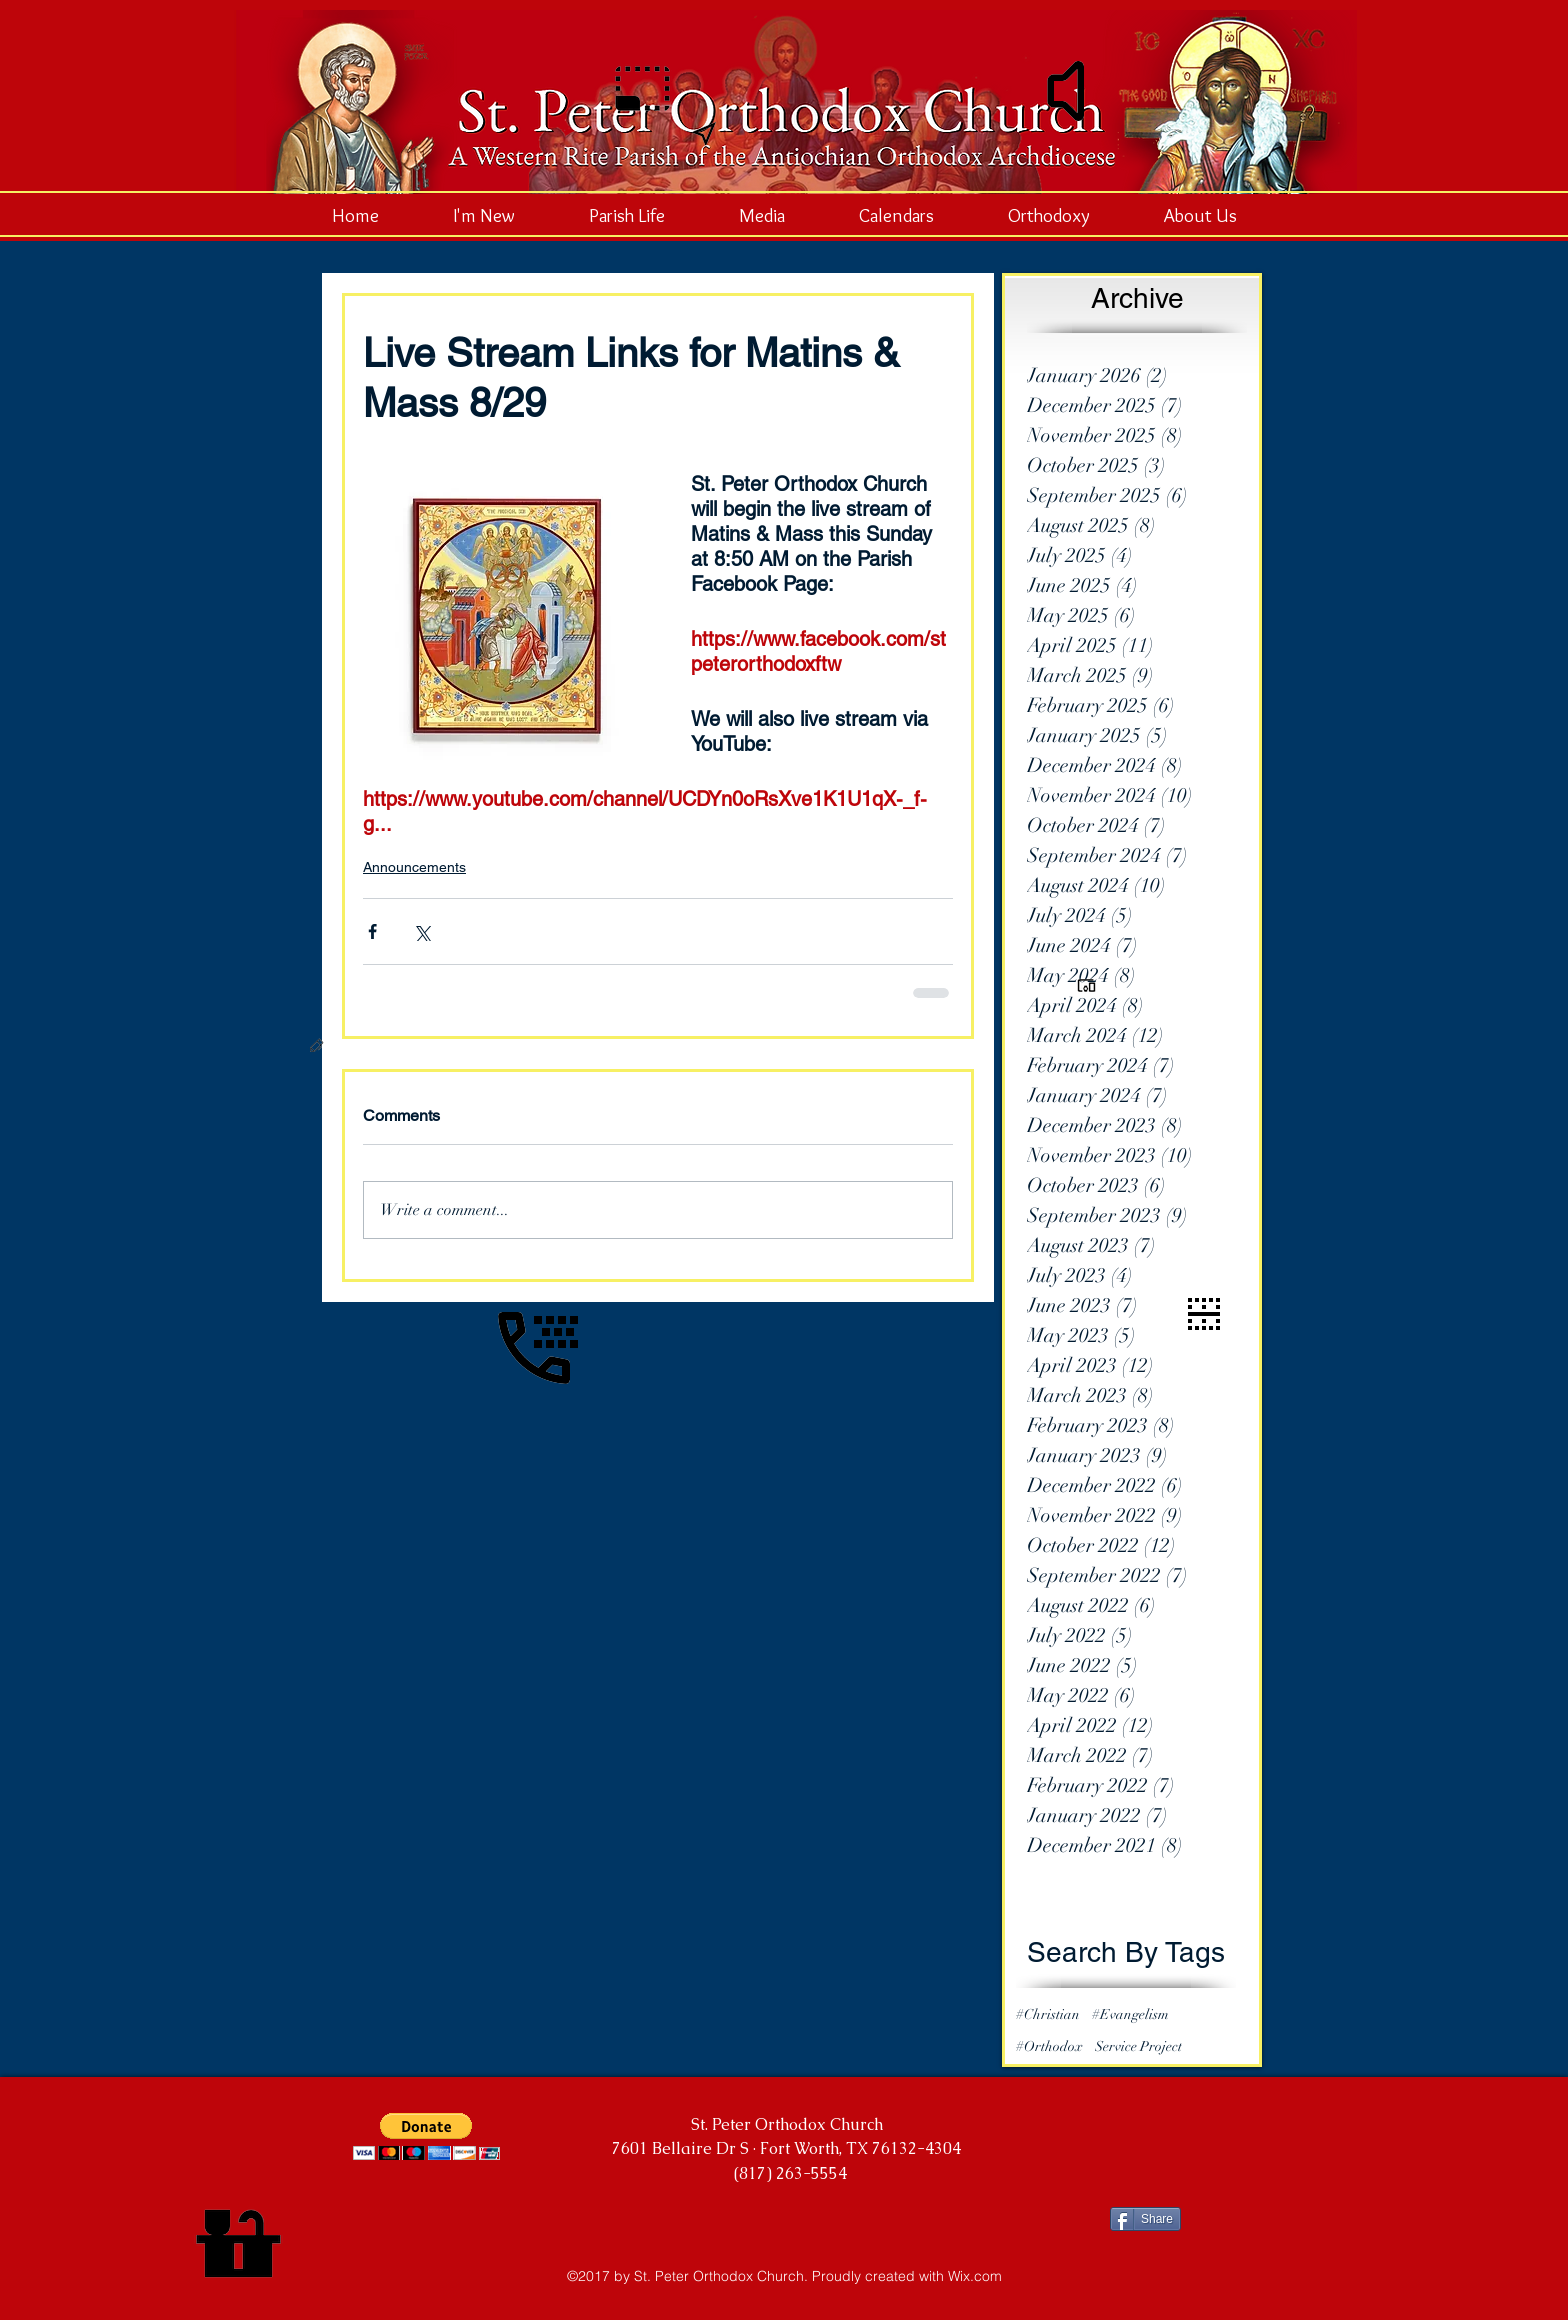 The width and height of the screenshot is (1568, 2320). What do you see at coordinates (1204, 1314) in the screenshot?
I see `apply horizontal border to selected cells` at bounding box center [1204, 1314].